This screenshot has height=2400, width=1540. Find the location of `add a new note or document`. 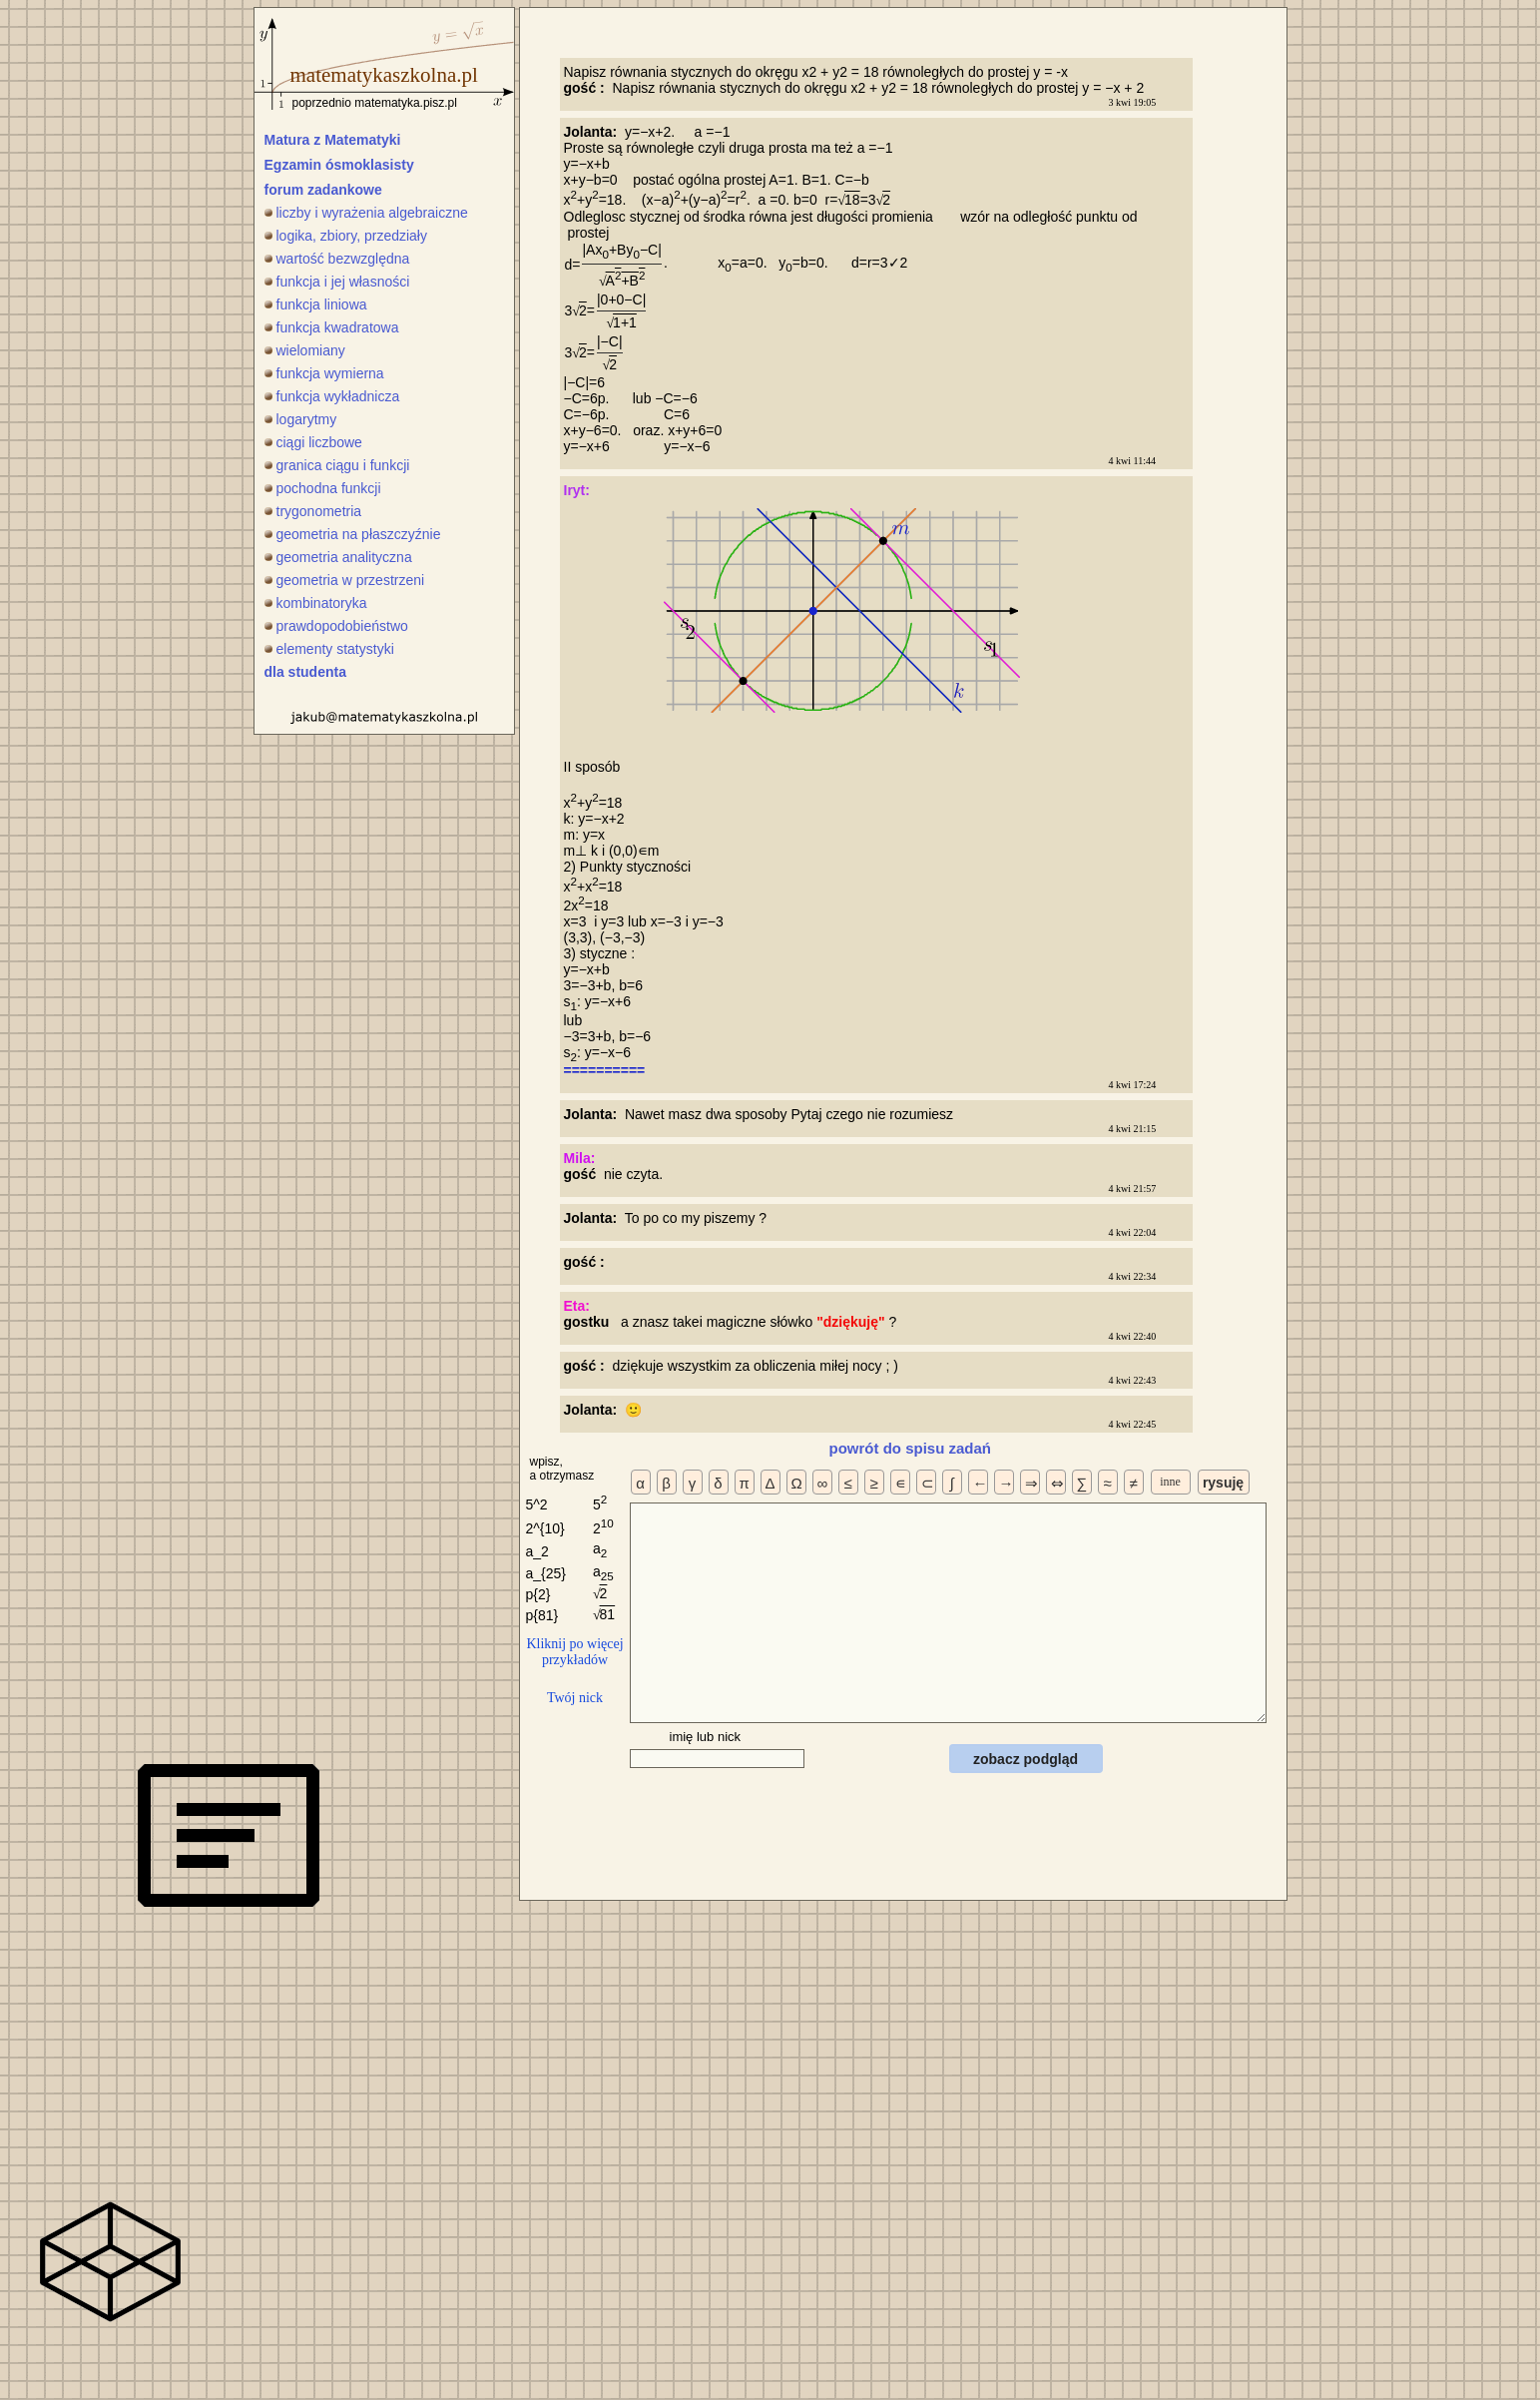

add a new note or document is located at coordinates (229, 1842).